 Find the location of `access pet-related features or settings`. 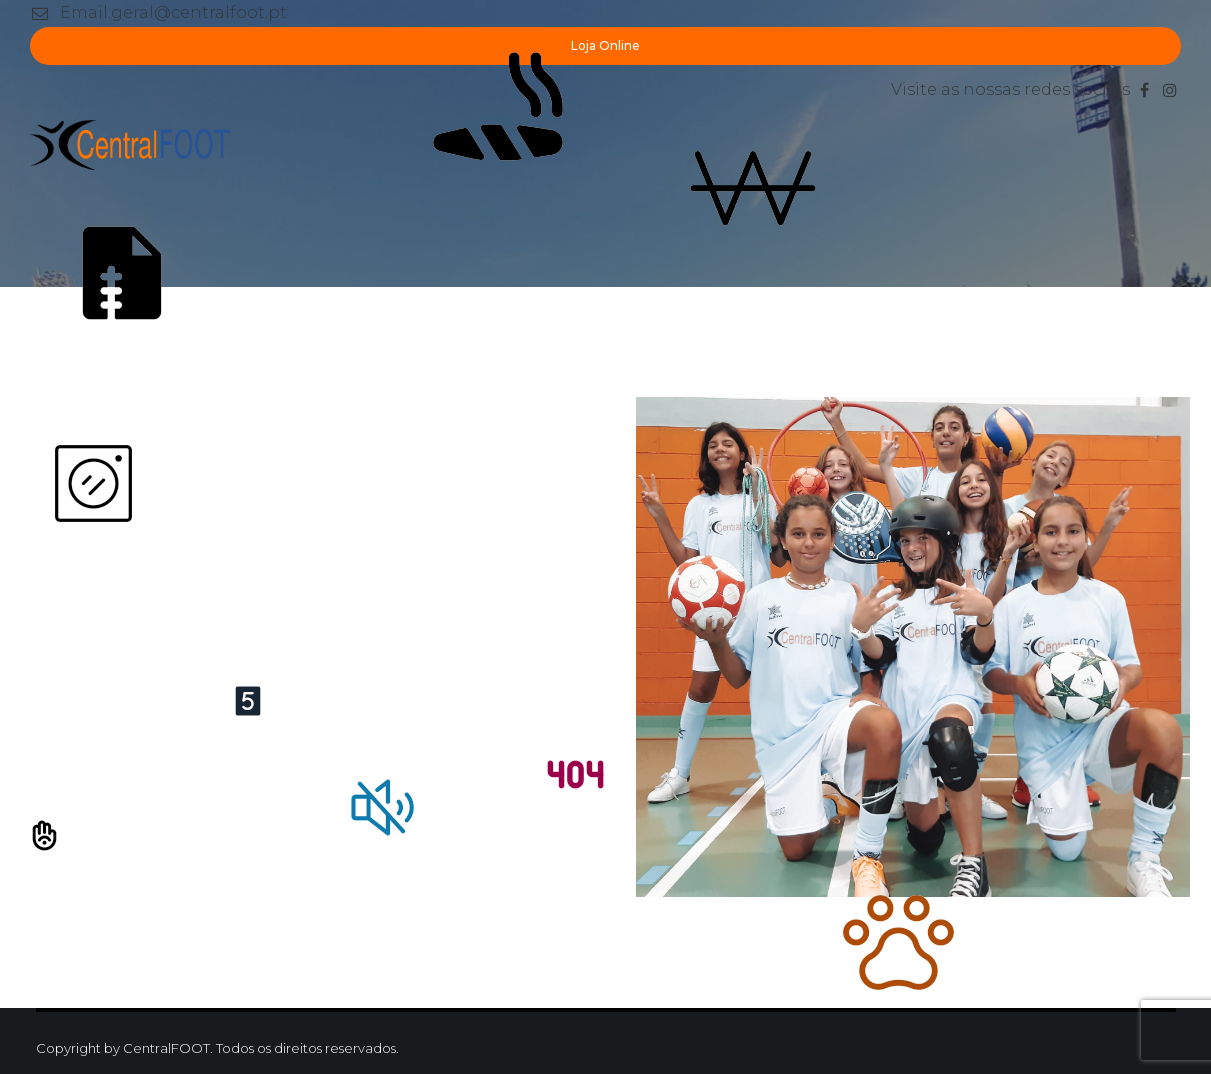

access pet-related features or settings is located at coordinates (898, 942).